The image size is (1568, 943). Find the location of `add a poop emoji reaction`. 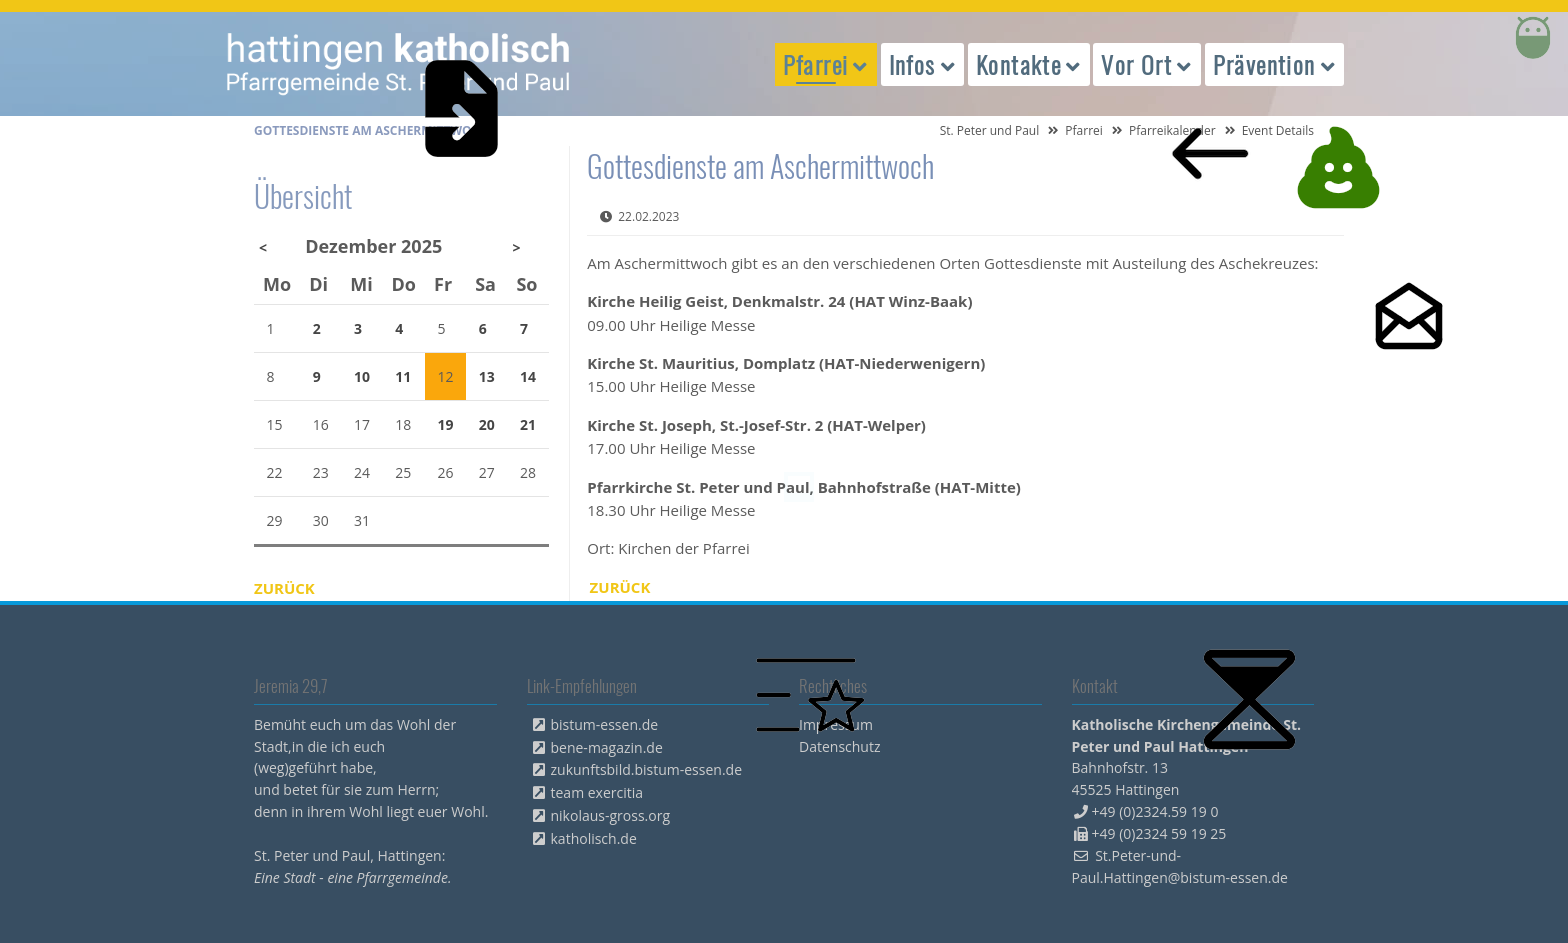

add a poop emoji reaction is located at coordinates (1338, 167).